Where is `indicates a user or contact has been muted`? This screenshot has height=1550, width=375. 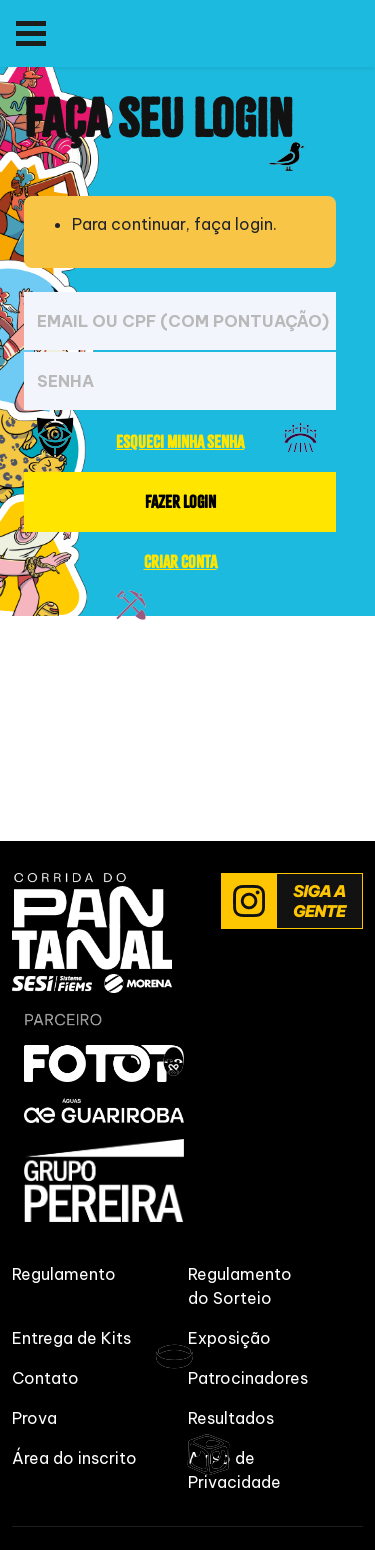
indicates a user or contact has been muted is located at coordinates (173, 1061).